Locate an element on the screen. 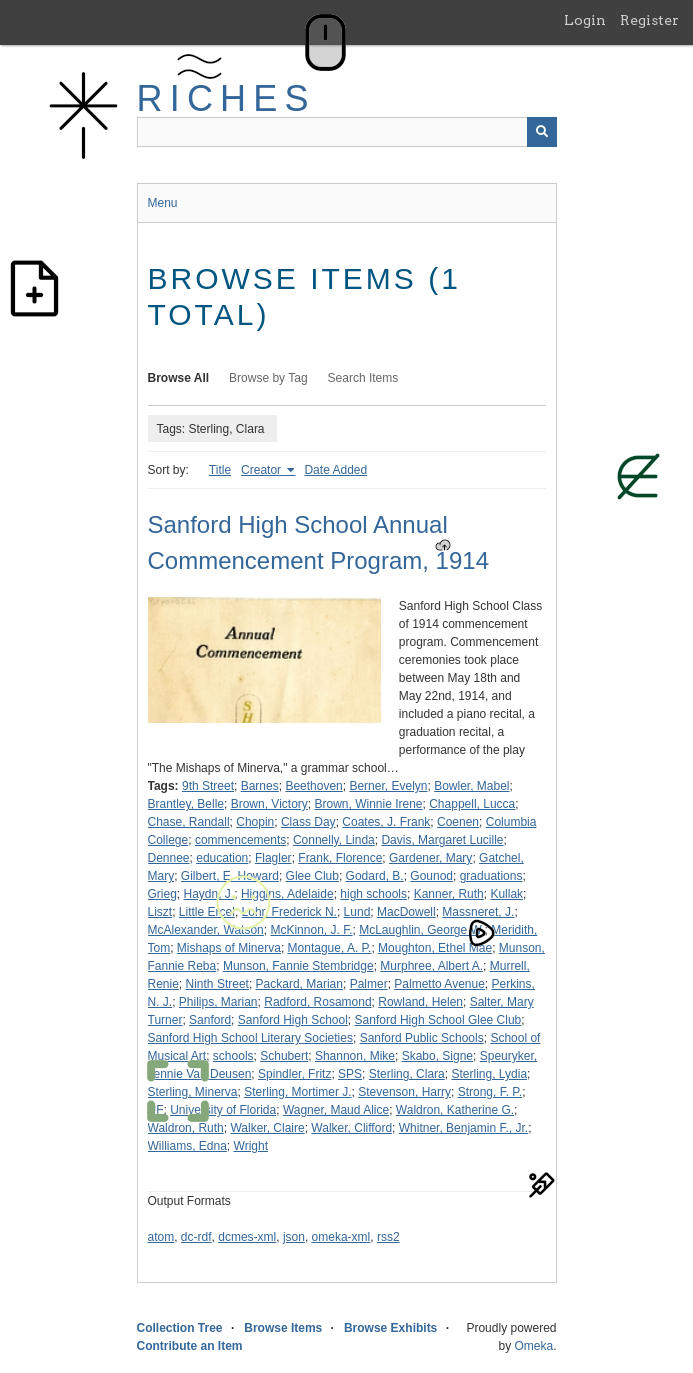 This screenshot has height=1373, width=693. link to linktree profile is located at coordinates (83, 115).